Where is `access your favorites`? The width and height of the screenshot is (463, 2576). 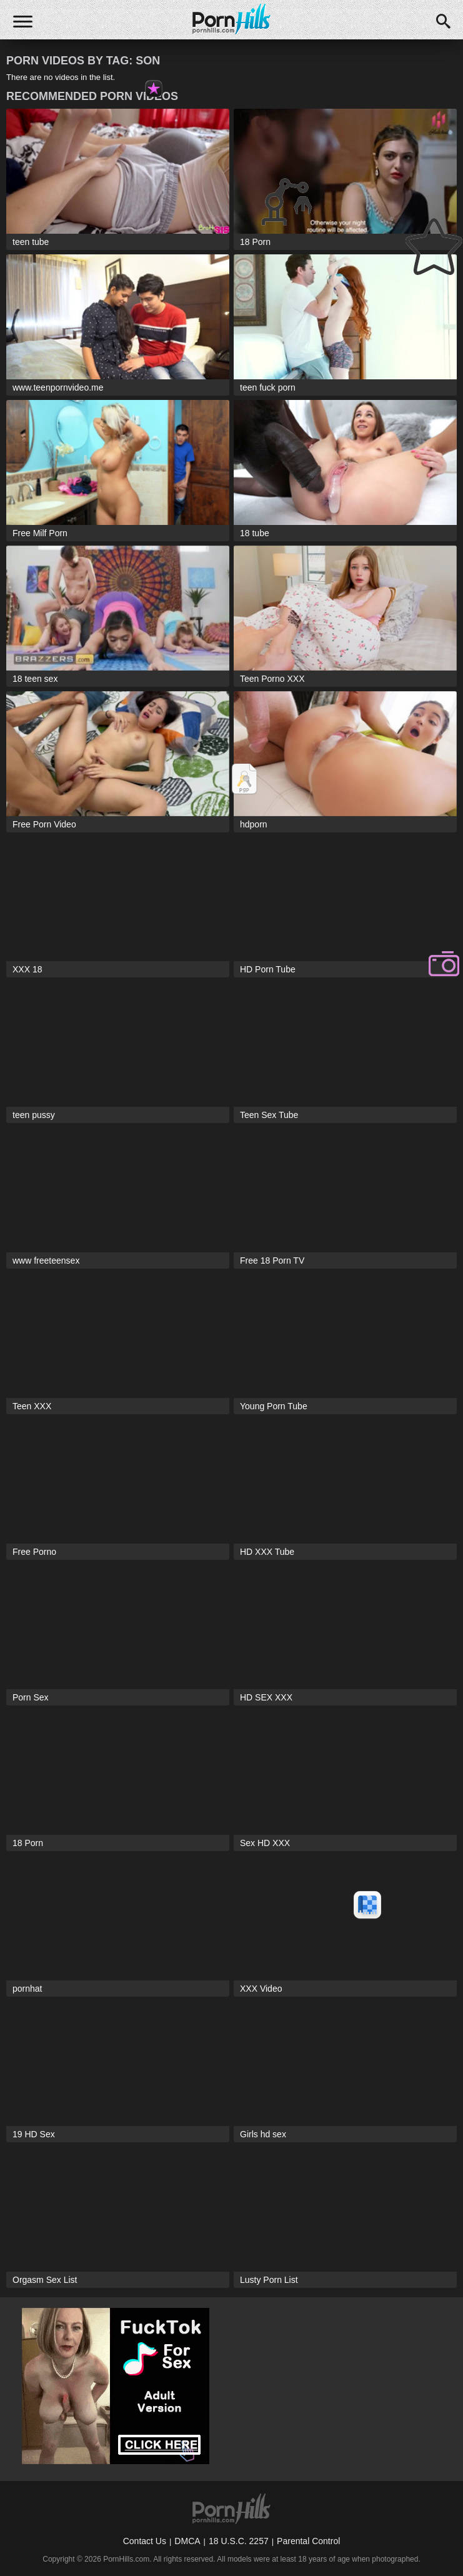
access your favorites is located at coordinates (434, 246).